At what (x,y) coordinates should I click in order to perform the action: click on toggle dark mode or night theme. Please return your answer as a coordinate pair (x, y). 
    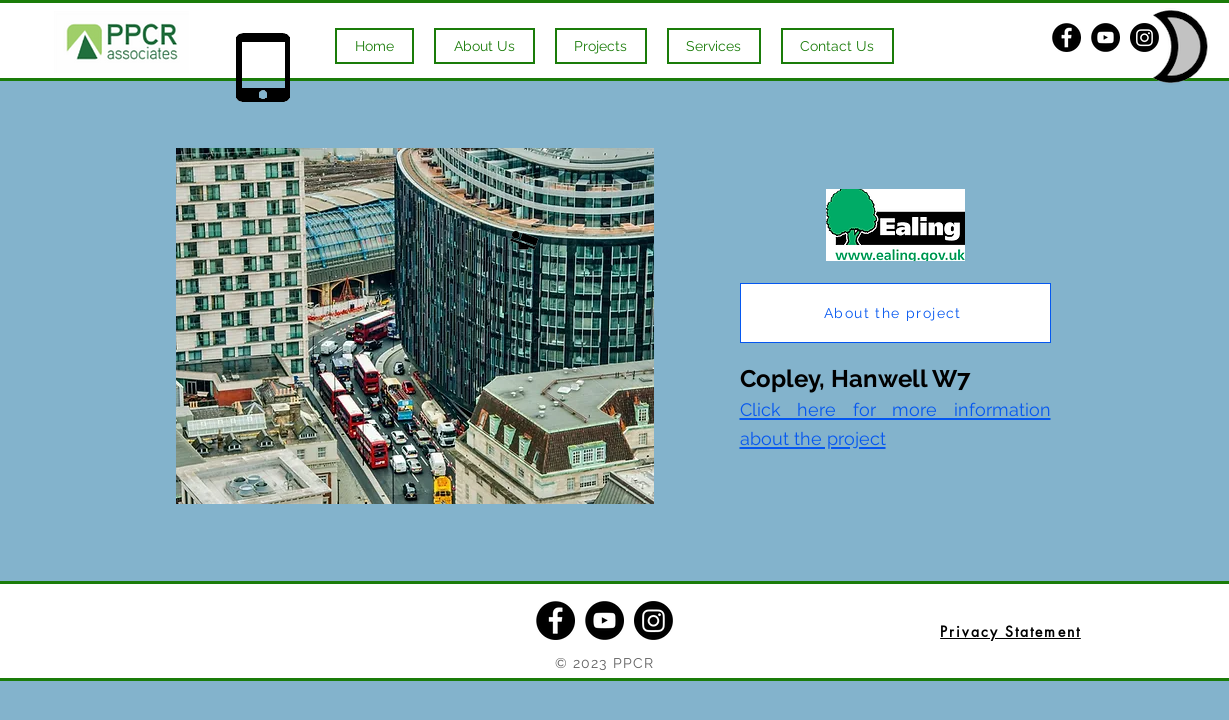
    Looking at the image, I should click on (1178, 46).